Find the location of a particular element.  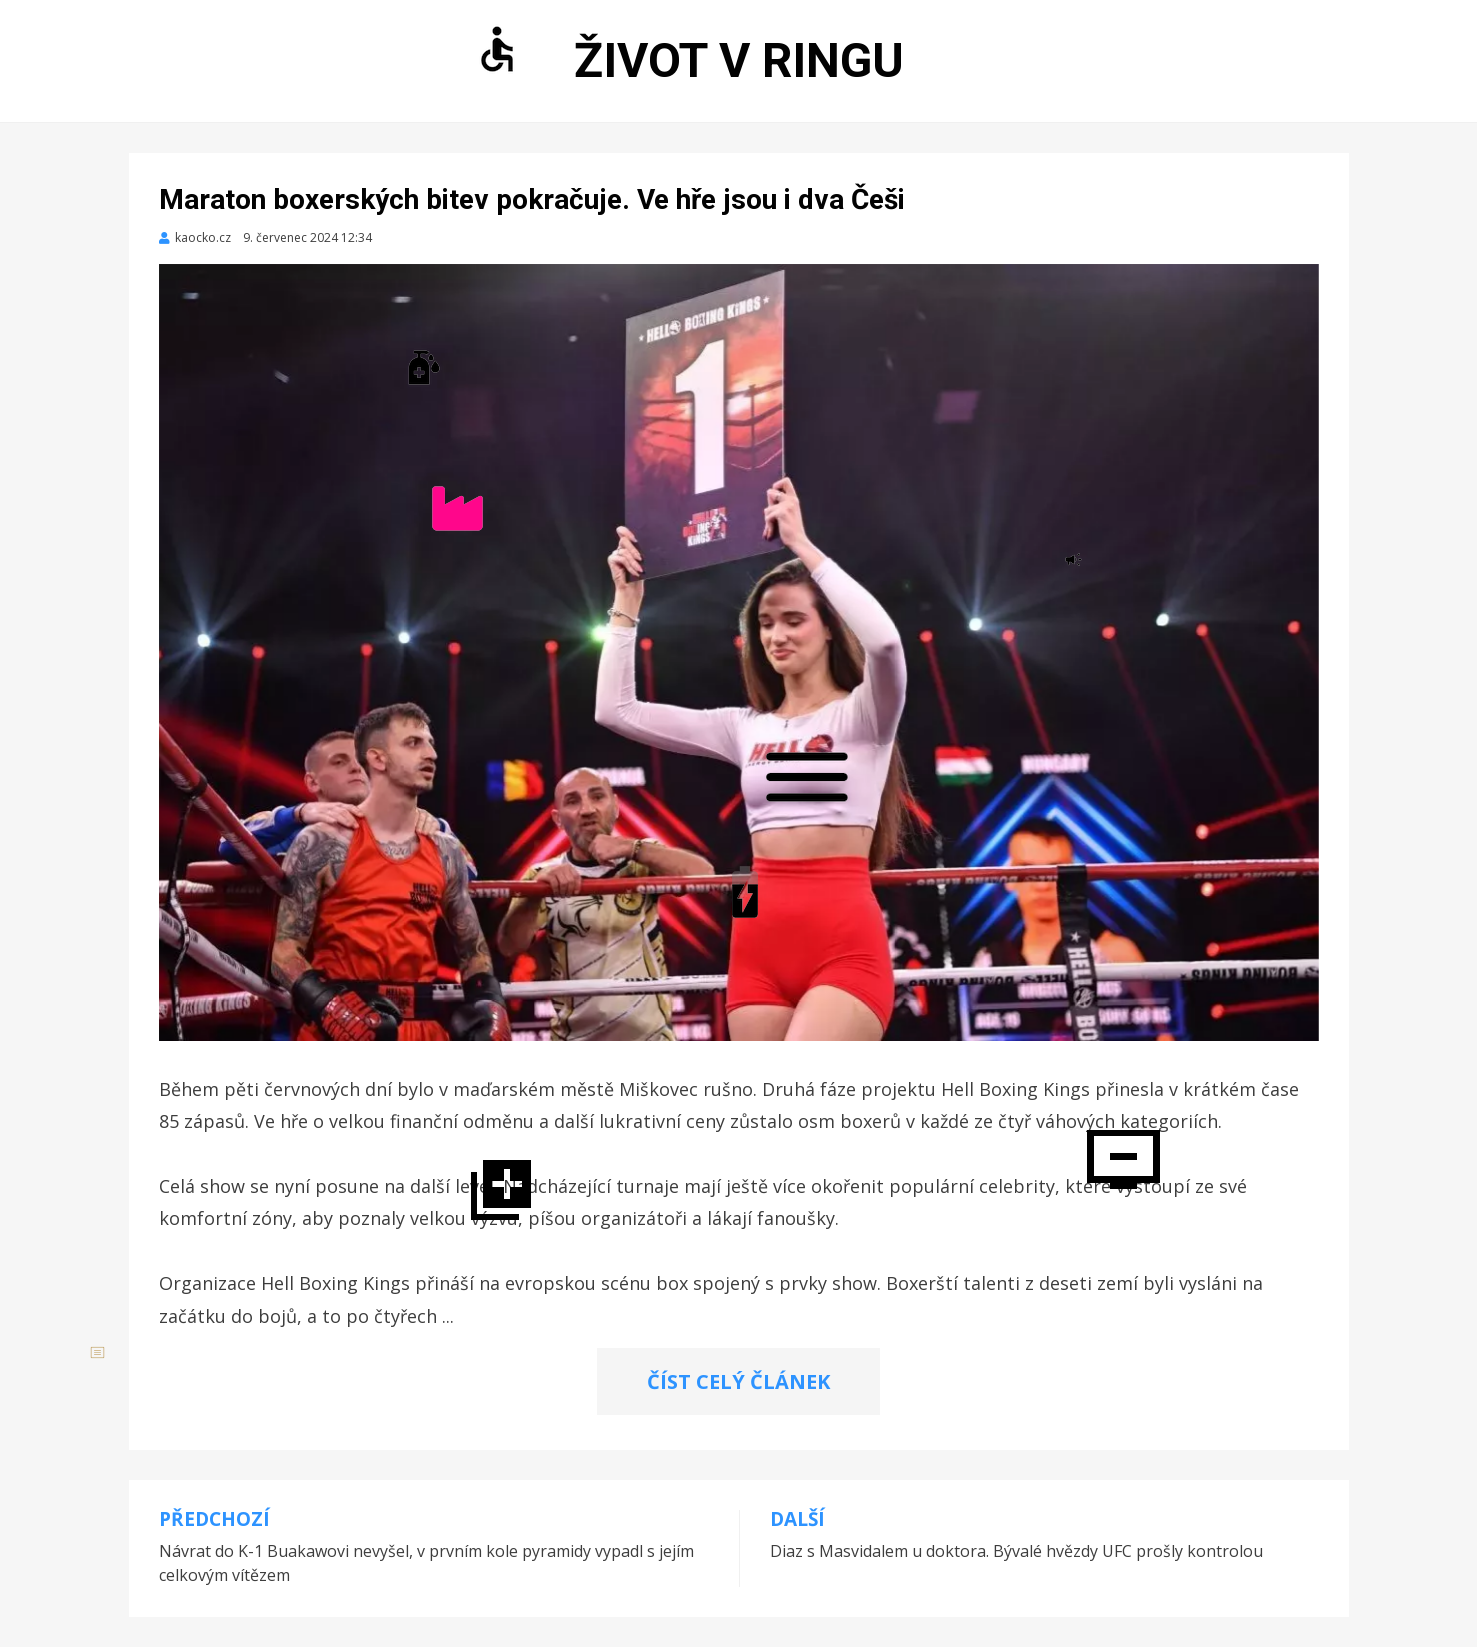

view article or document content is located at coordinates (97, 1352).